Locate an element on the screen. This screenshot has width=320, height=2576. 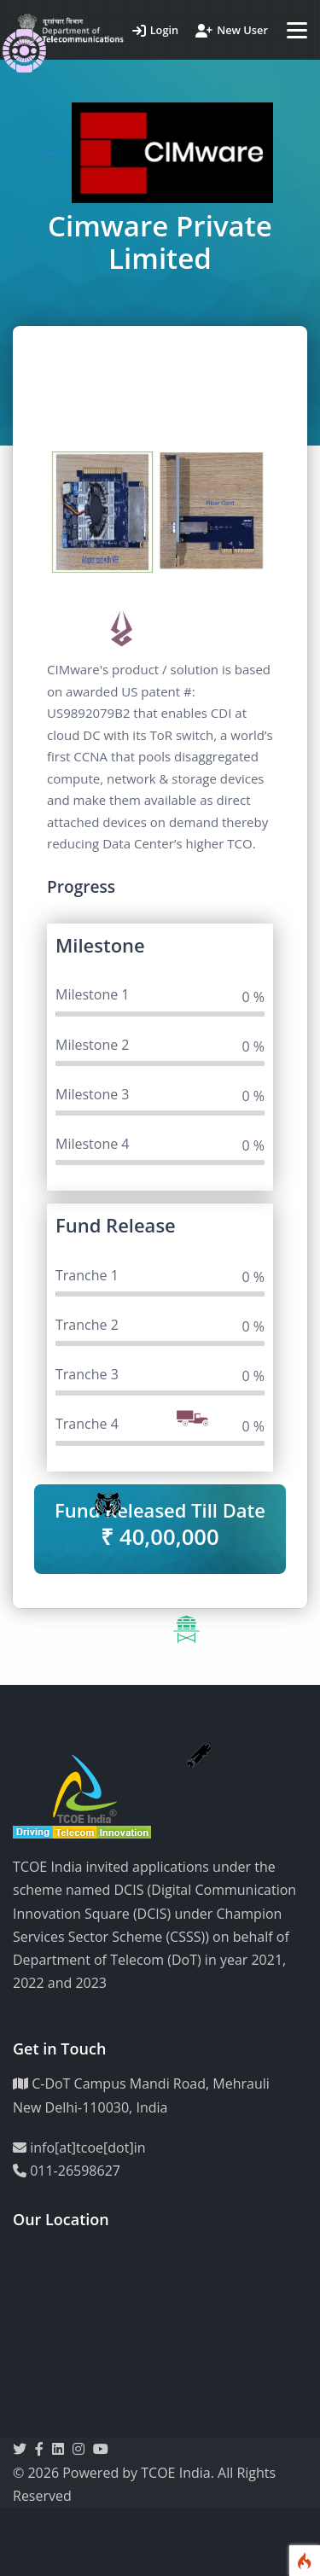
indicates a water tower landmark or structure is located at coordinates (186, 1629).